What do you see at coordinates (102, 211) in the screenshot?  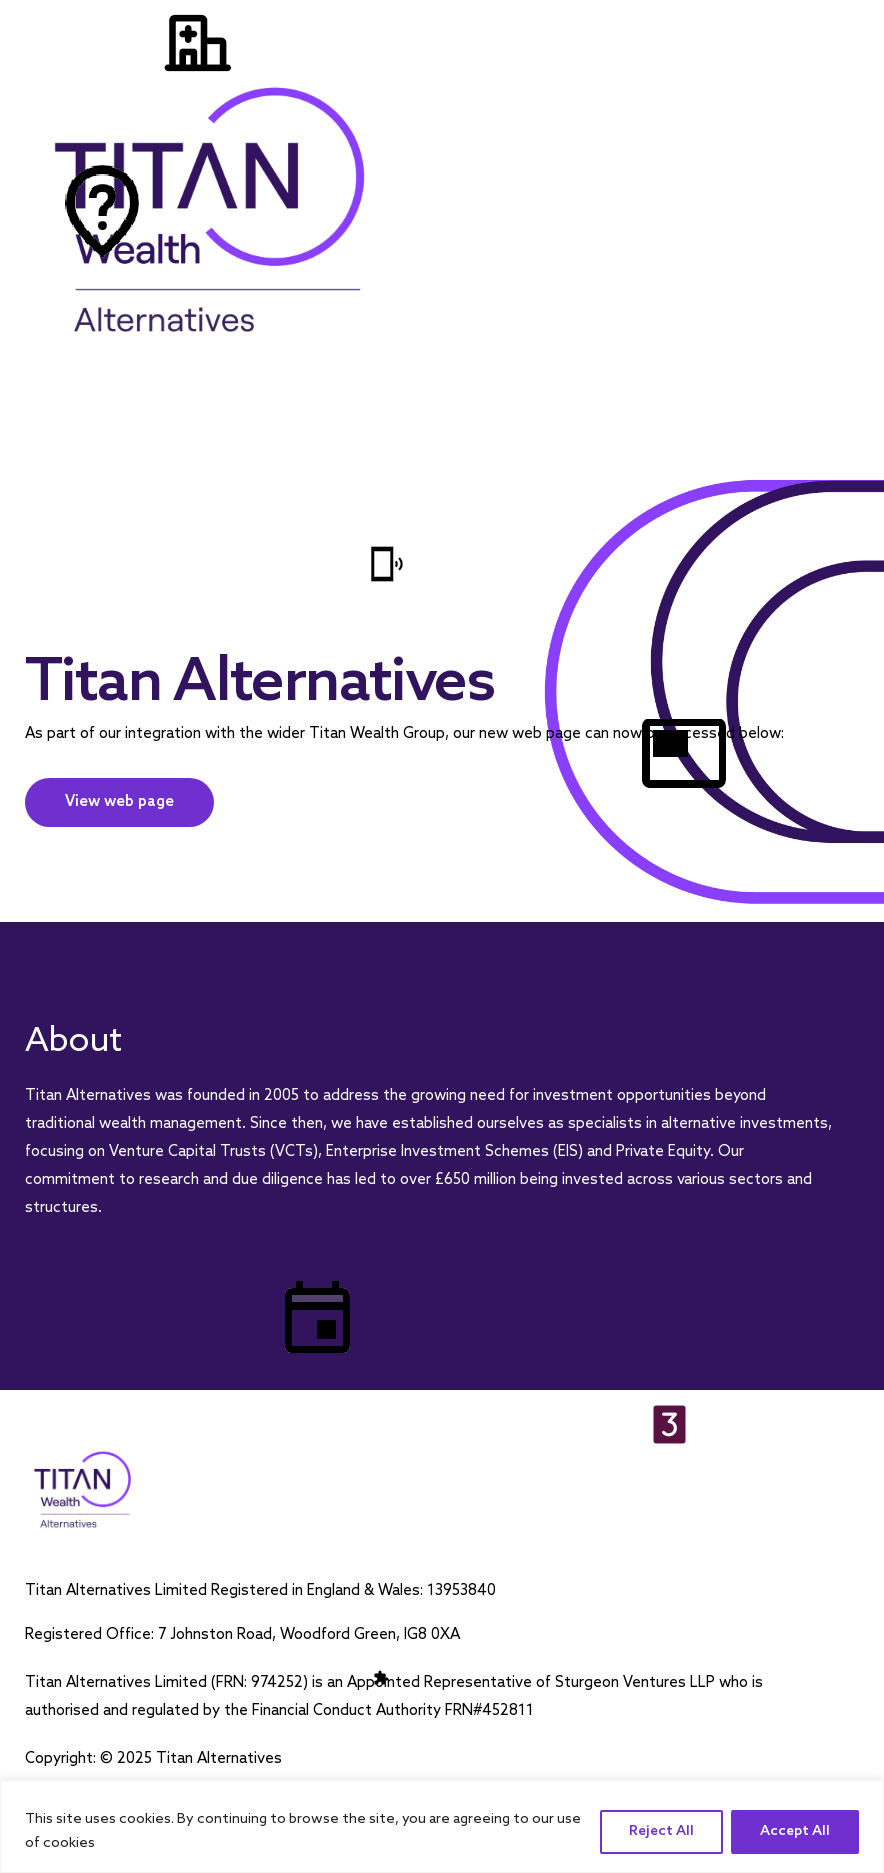 I see `unknown or unverified location` at bounding box center [102, 211].